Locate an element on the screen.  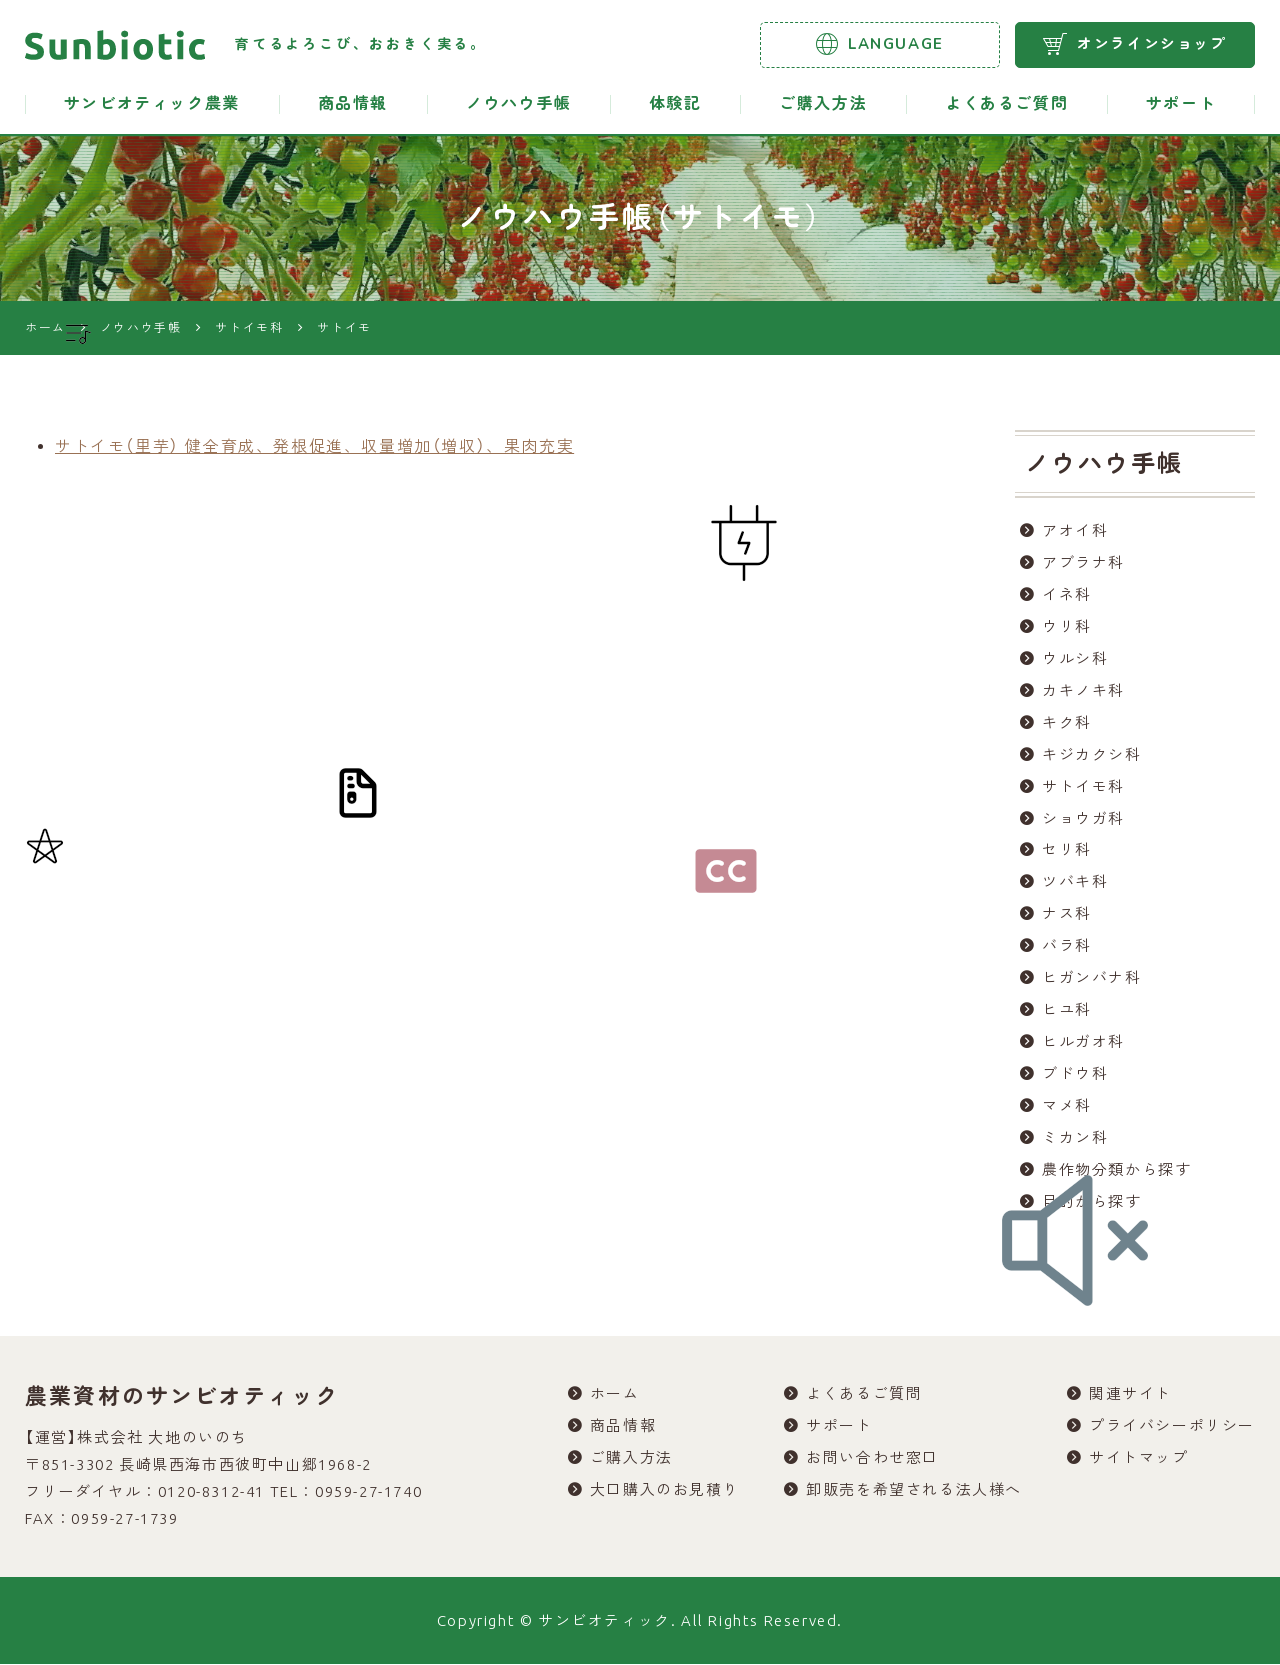
view your playlist is located at coordinates (77, 333).